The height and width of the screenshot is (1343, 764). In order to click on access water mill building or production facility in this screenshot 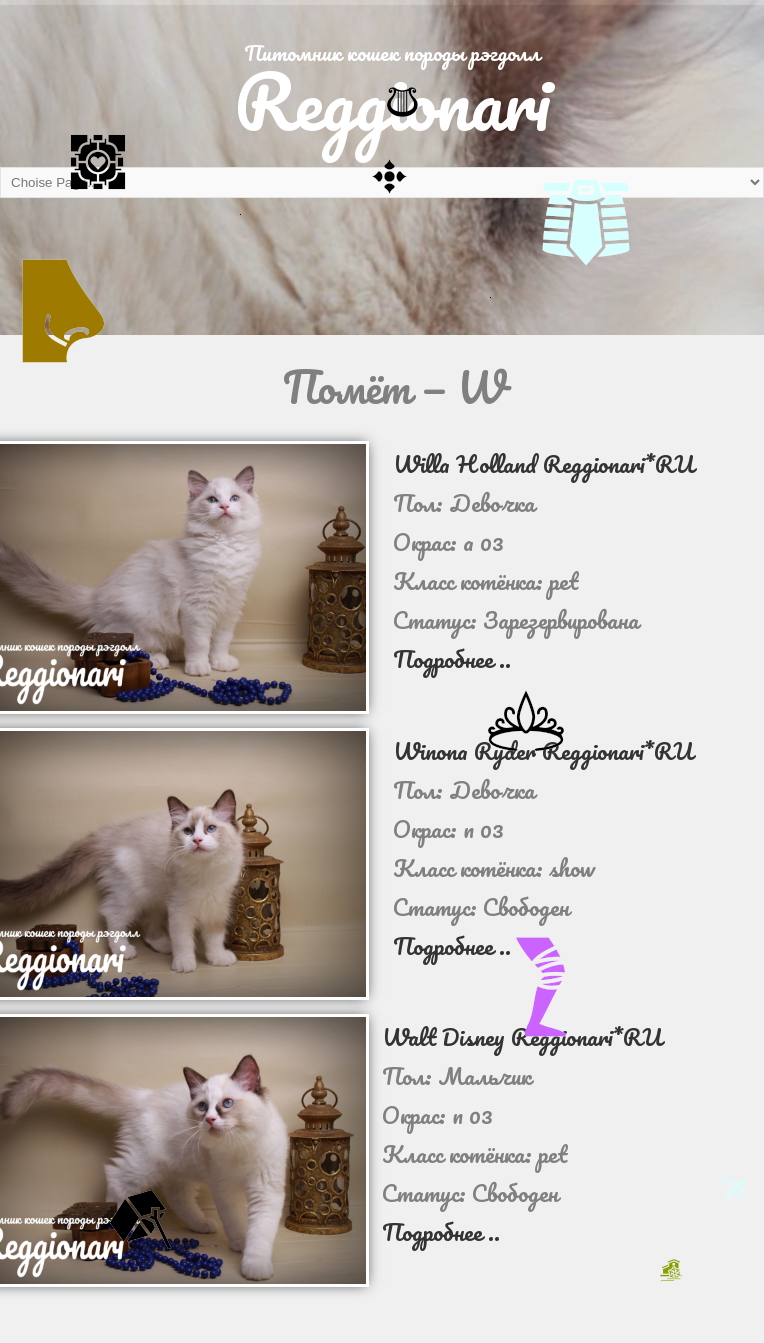, I will do `click(671, 1270)`.